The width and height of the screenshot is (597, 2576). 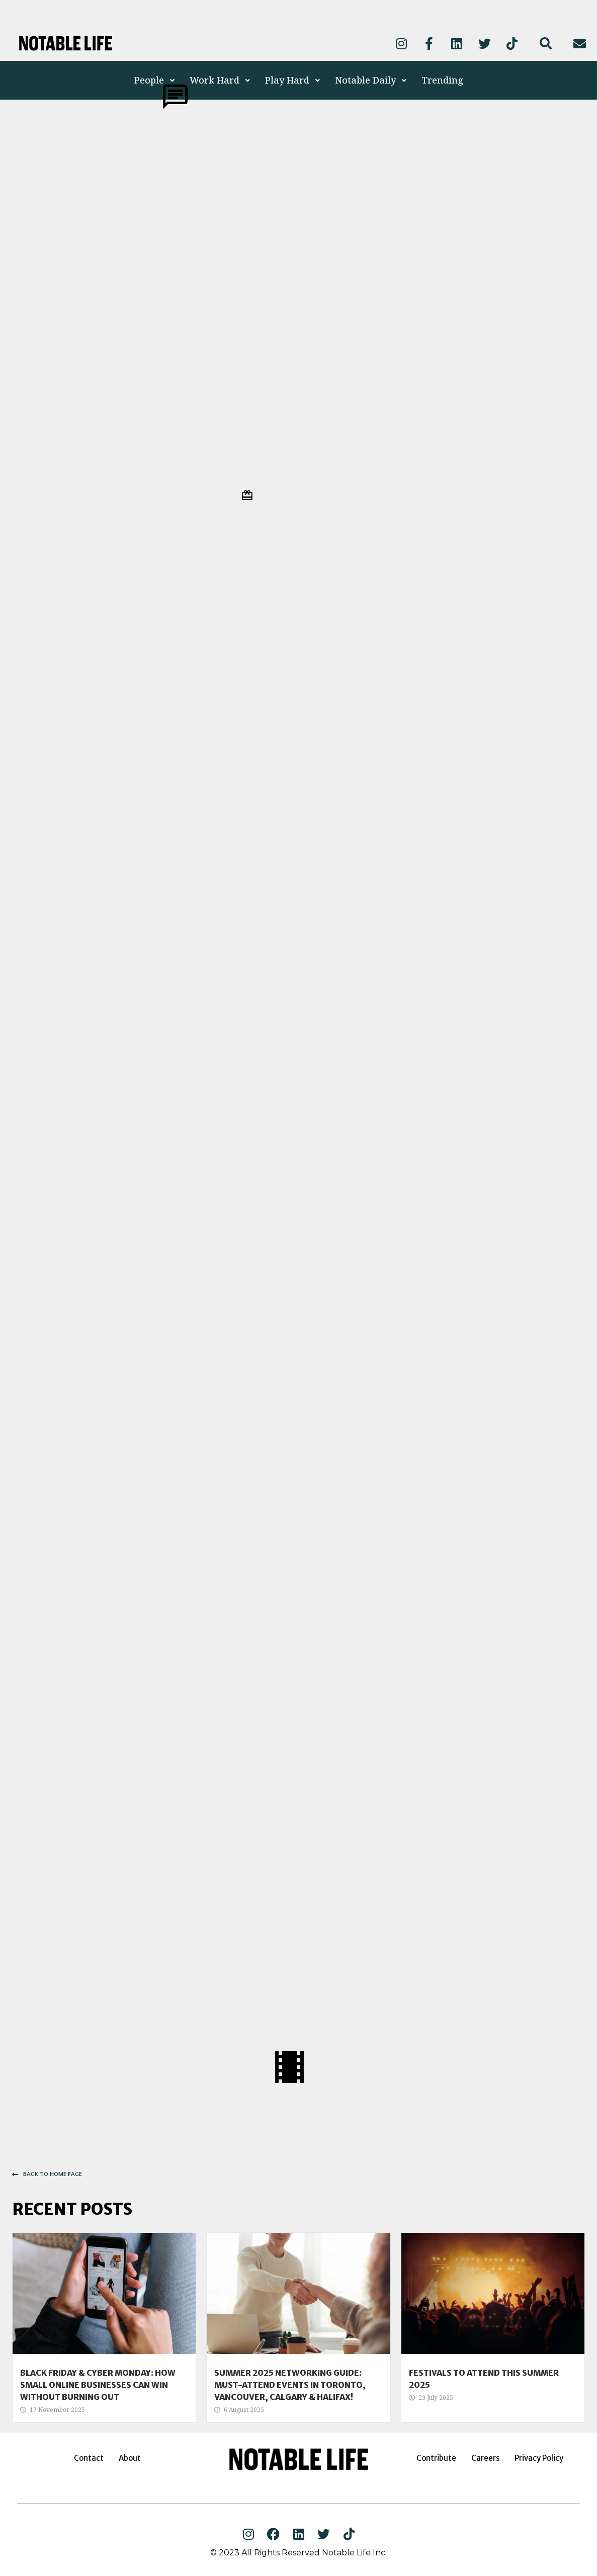 I want to click on open chat or messaging, so click(x=175, y=97).